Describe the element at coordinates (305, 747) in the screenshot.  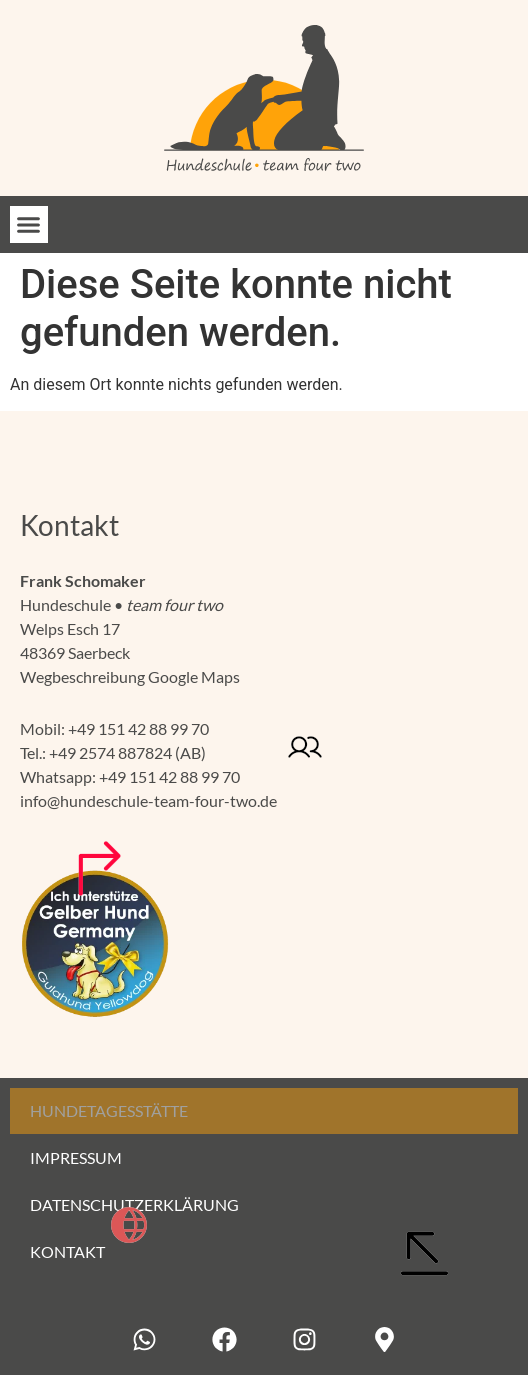
I see `view all users or team members` at that location.